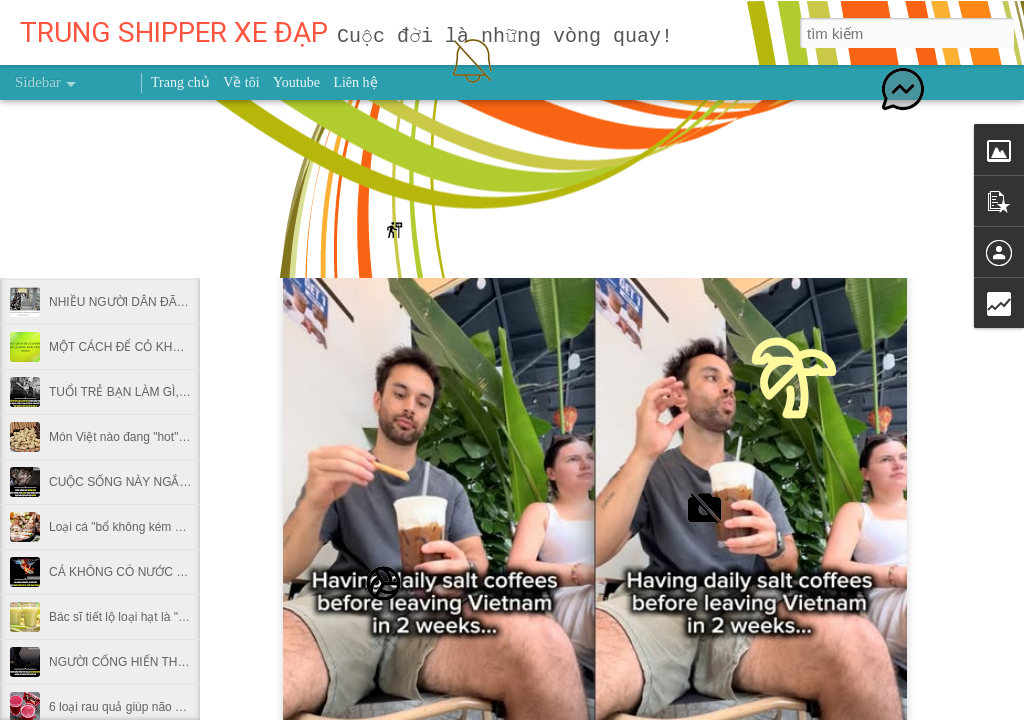 The height and width of the screenshot is (720, 1024). What do you see at coordinates (473, 61) in the screenshot?
I see `mute notifications` at bounding box center [473, 61].